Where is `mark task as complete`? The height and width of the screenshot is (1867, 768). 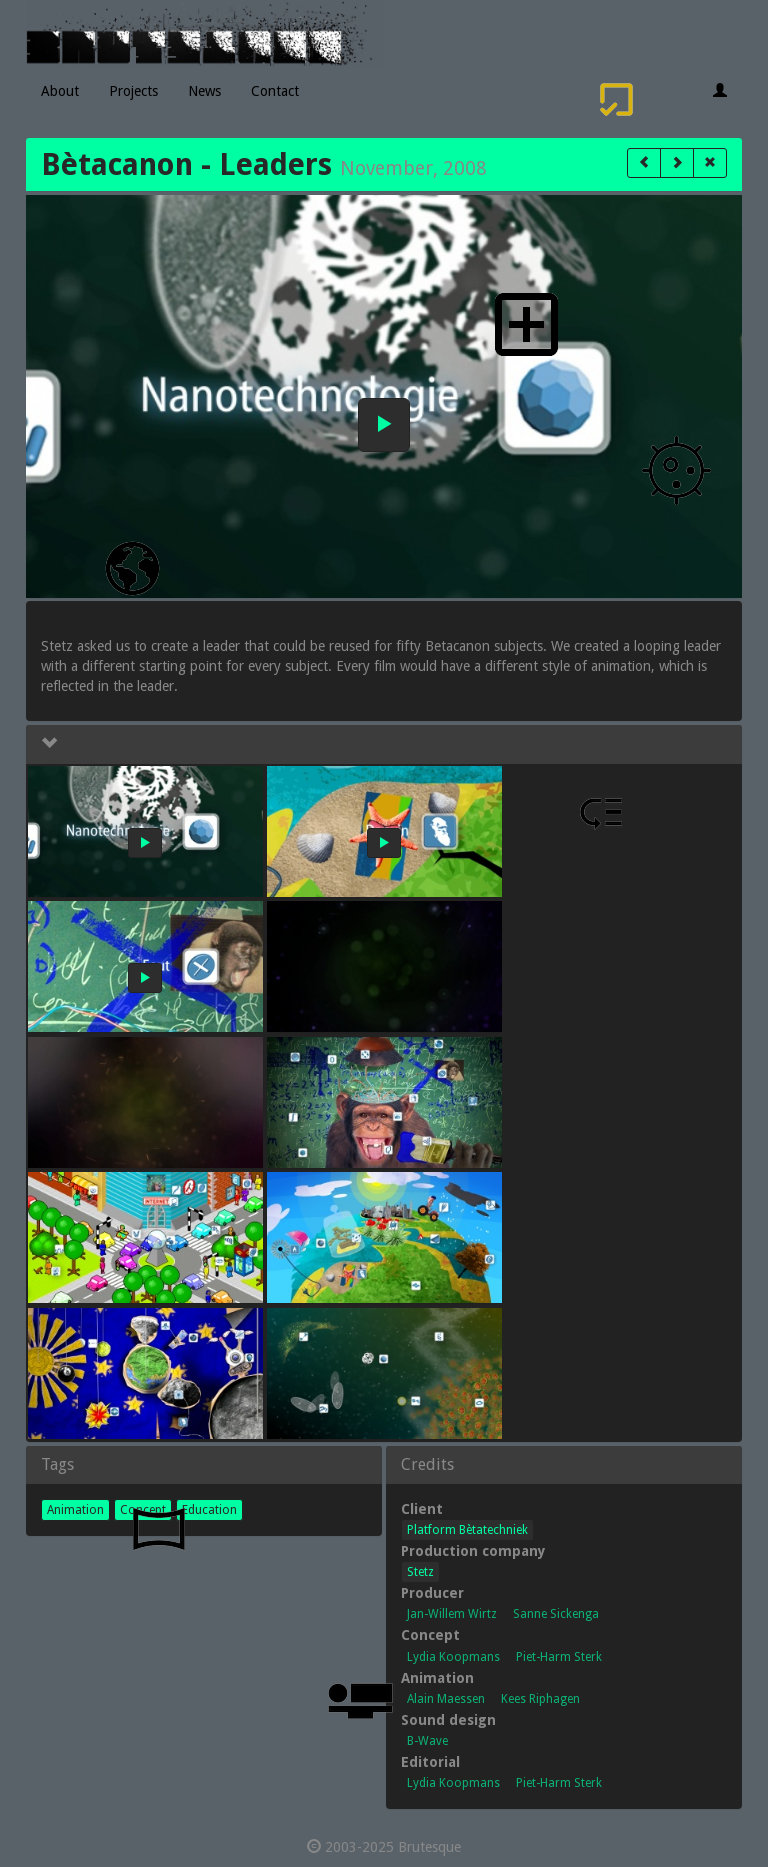 mark task as complete is located at coordinates (616, 99).